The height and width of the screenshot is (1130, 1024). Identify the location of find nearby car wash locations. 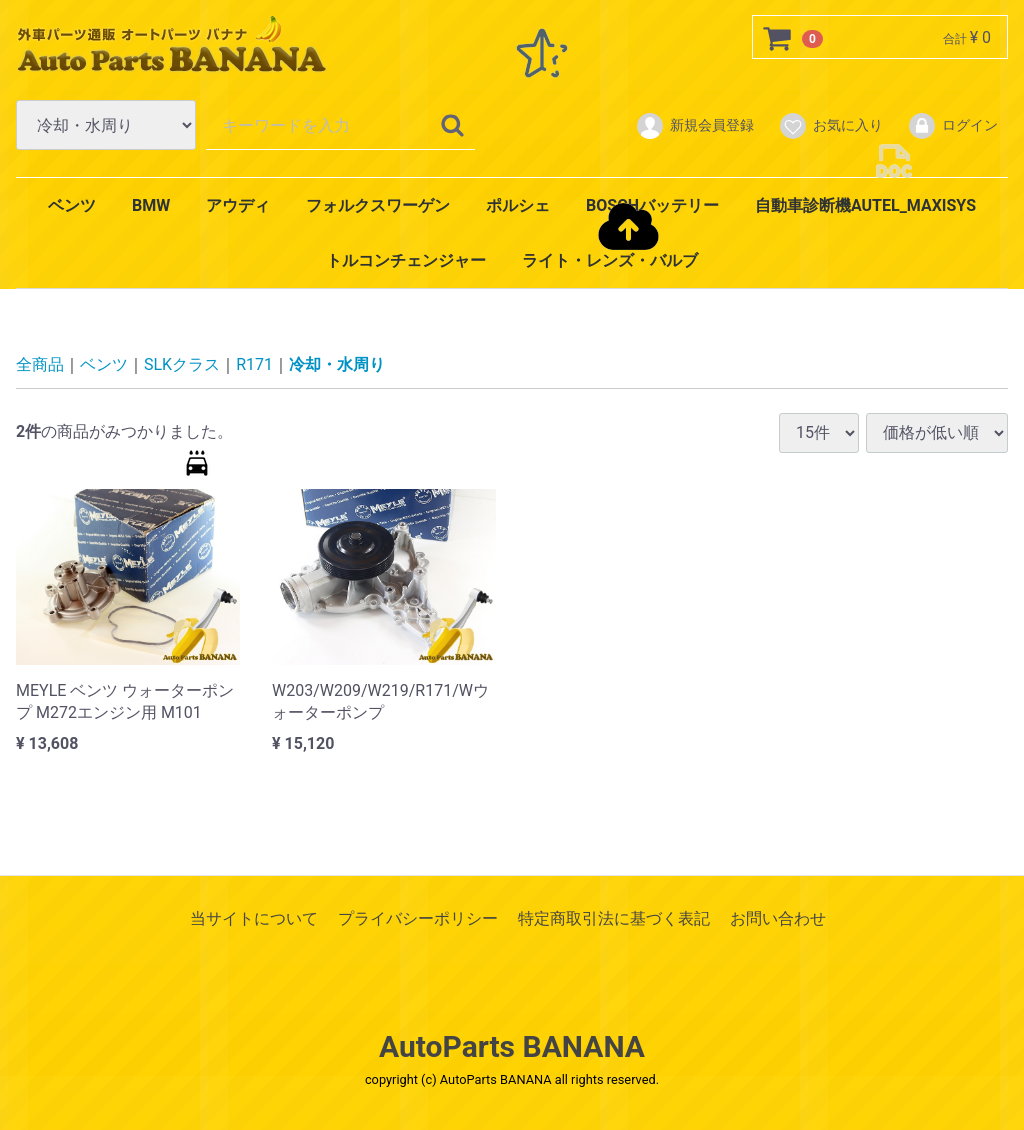
(197, 463).